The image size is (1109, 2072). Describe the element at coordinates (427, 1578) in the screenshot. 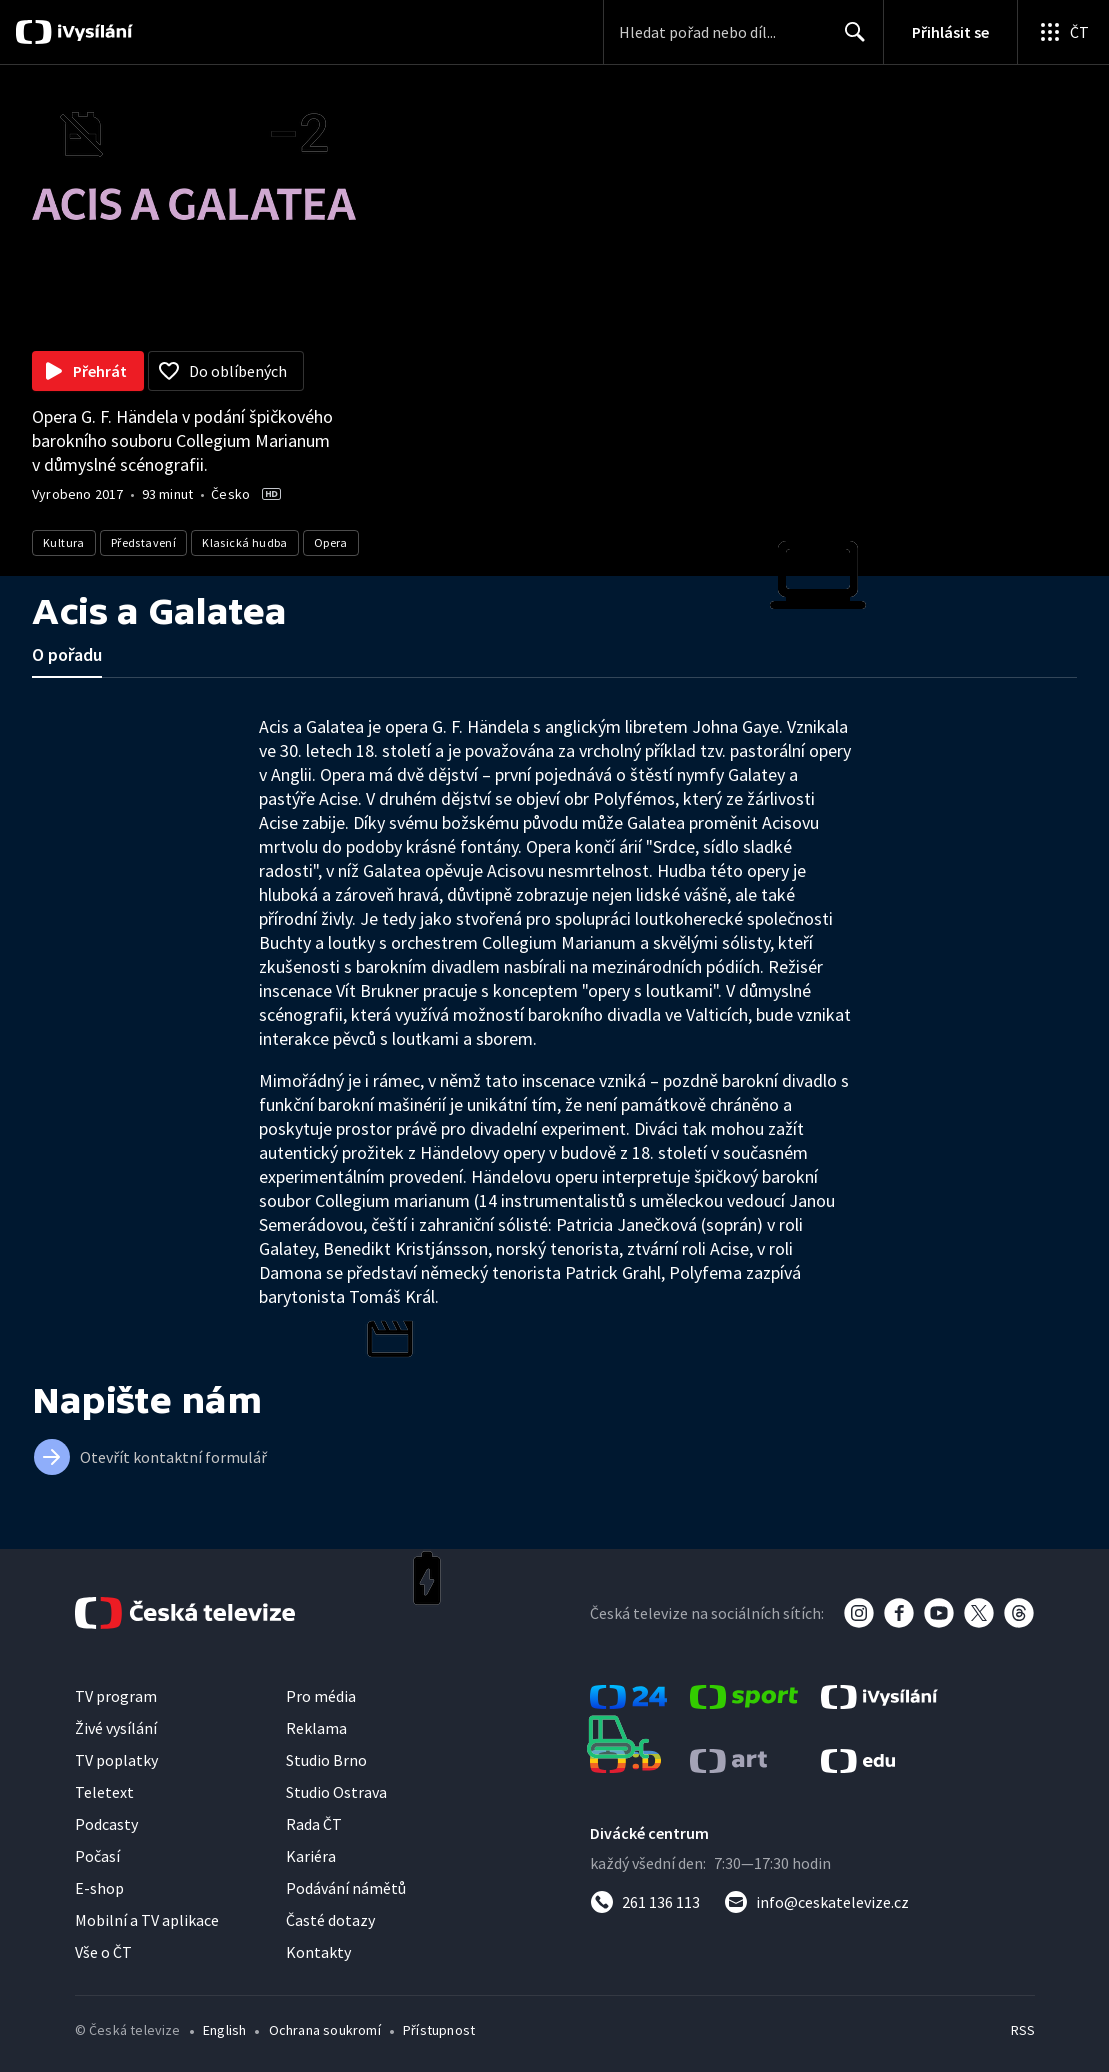

I see `indicates battery is fully charged while connected to power` at that location.